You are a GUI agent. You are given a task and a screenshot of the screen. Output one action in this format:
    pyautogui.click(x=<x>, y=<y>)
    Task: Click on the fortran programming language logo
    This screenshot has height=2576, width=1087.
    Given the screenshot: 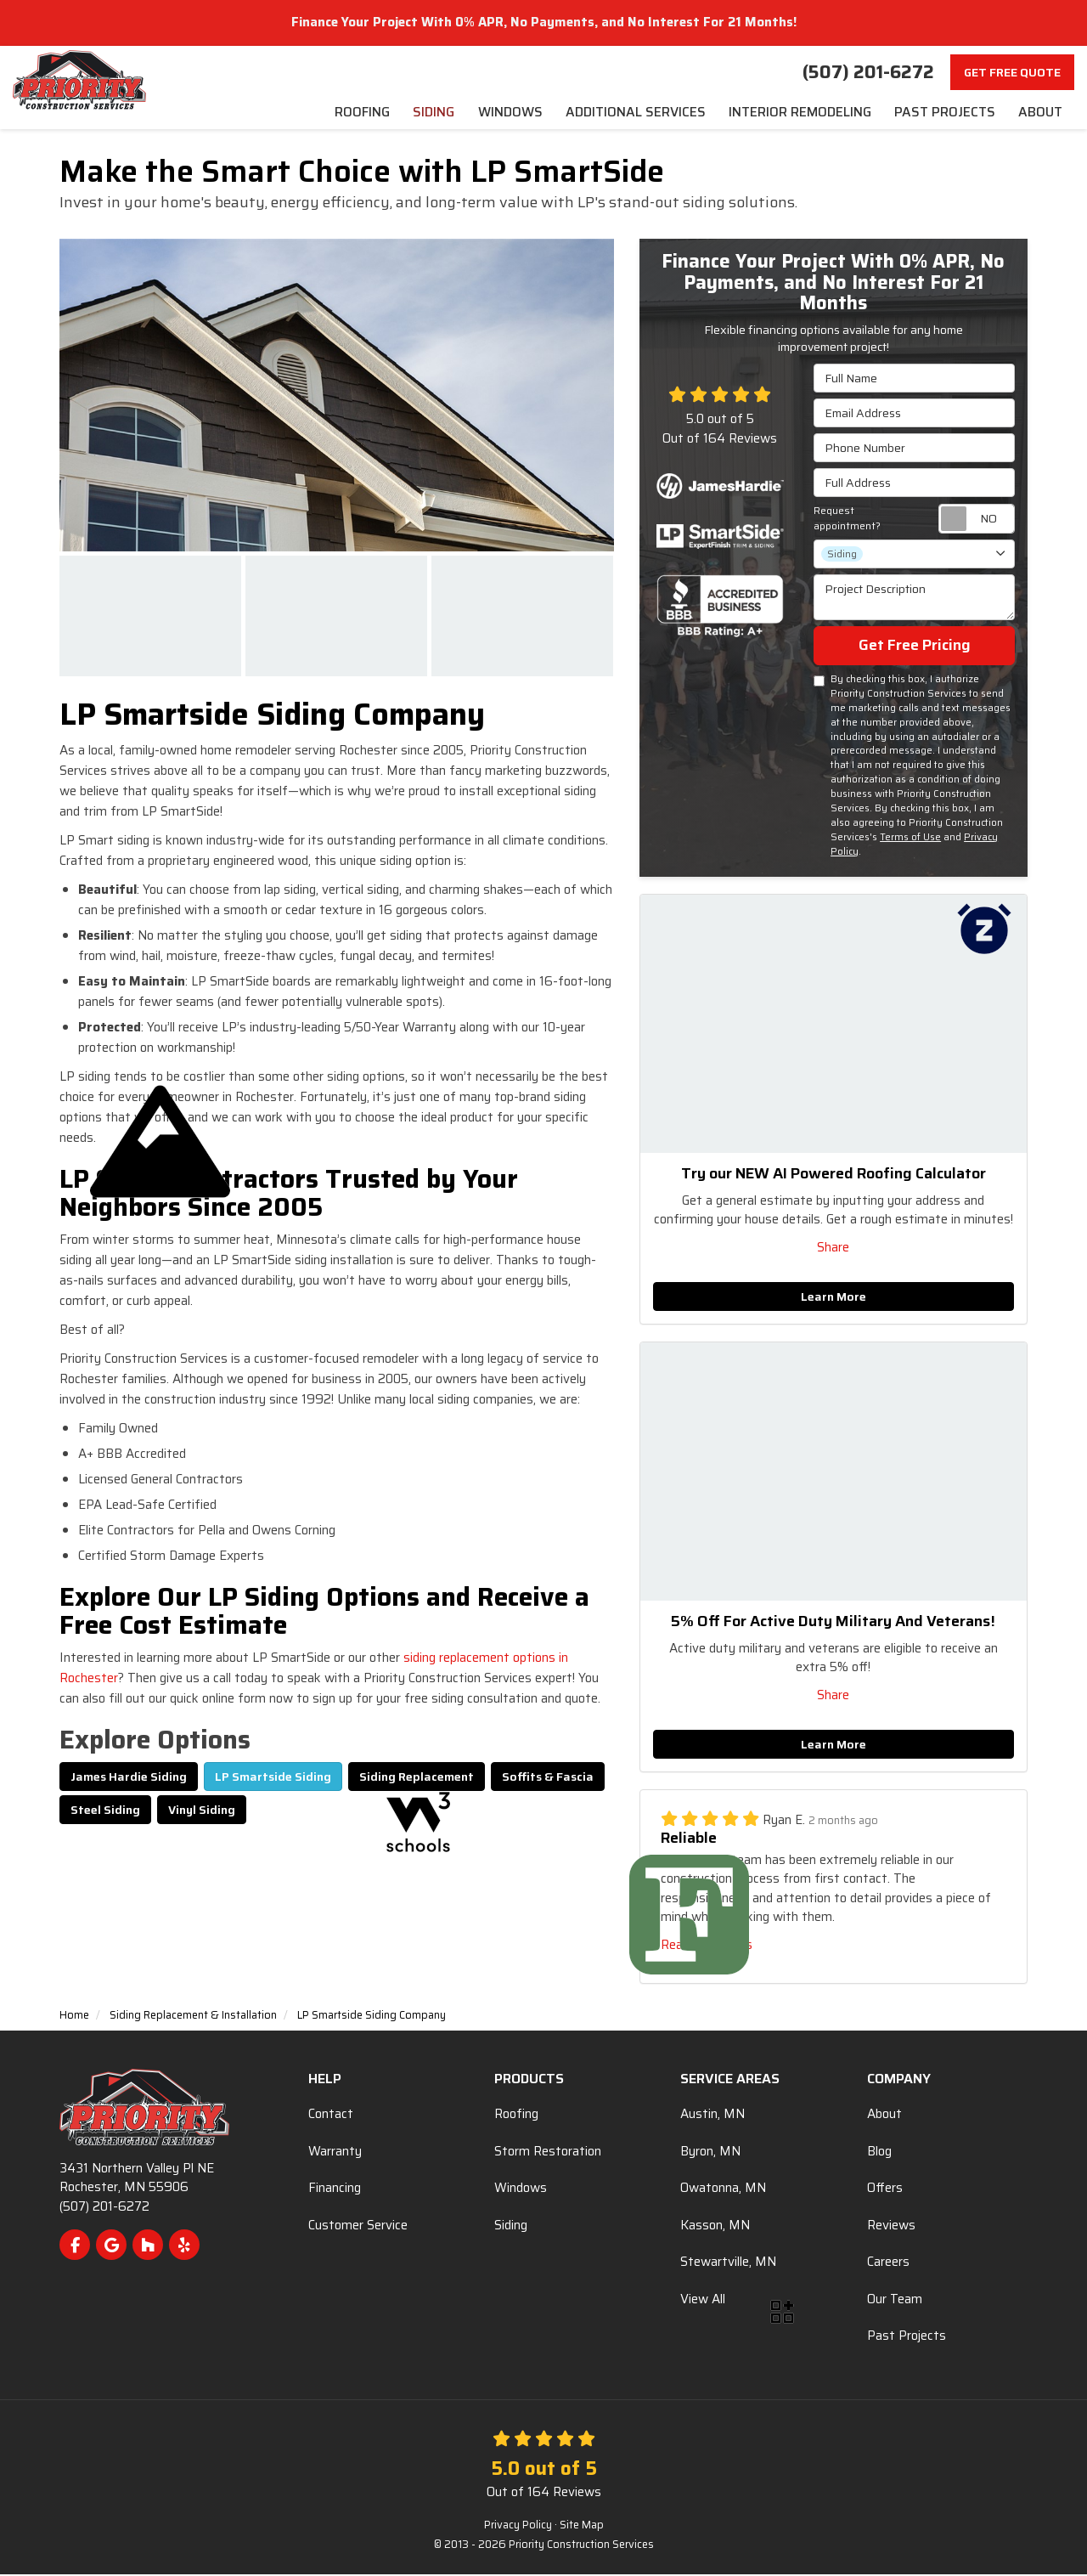 What is the action you would take?
    pyautogui.click(x=689, y=1914)
    